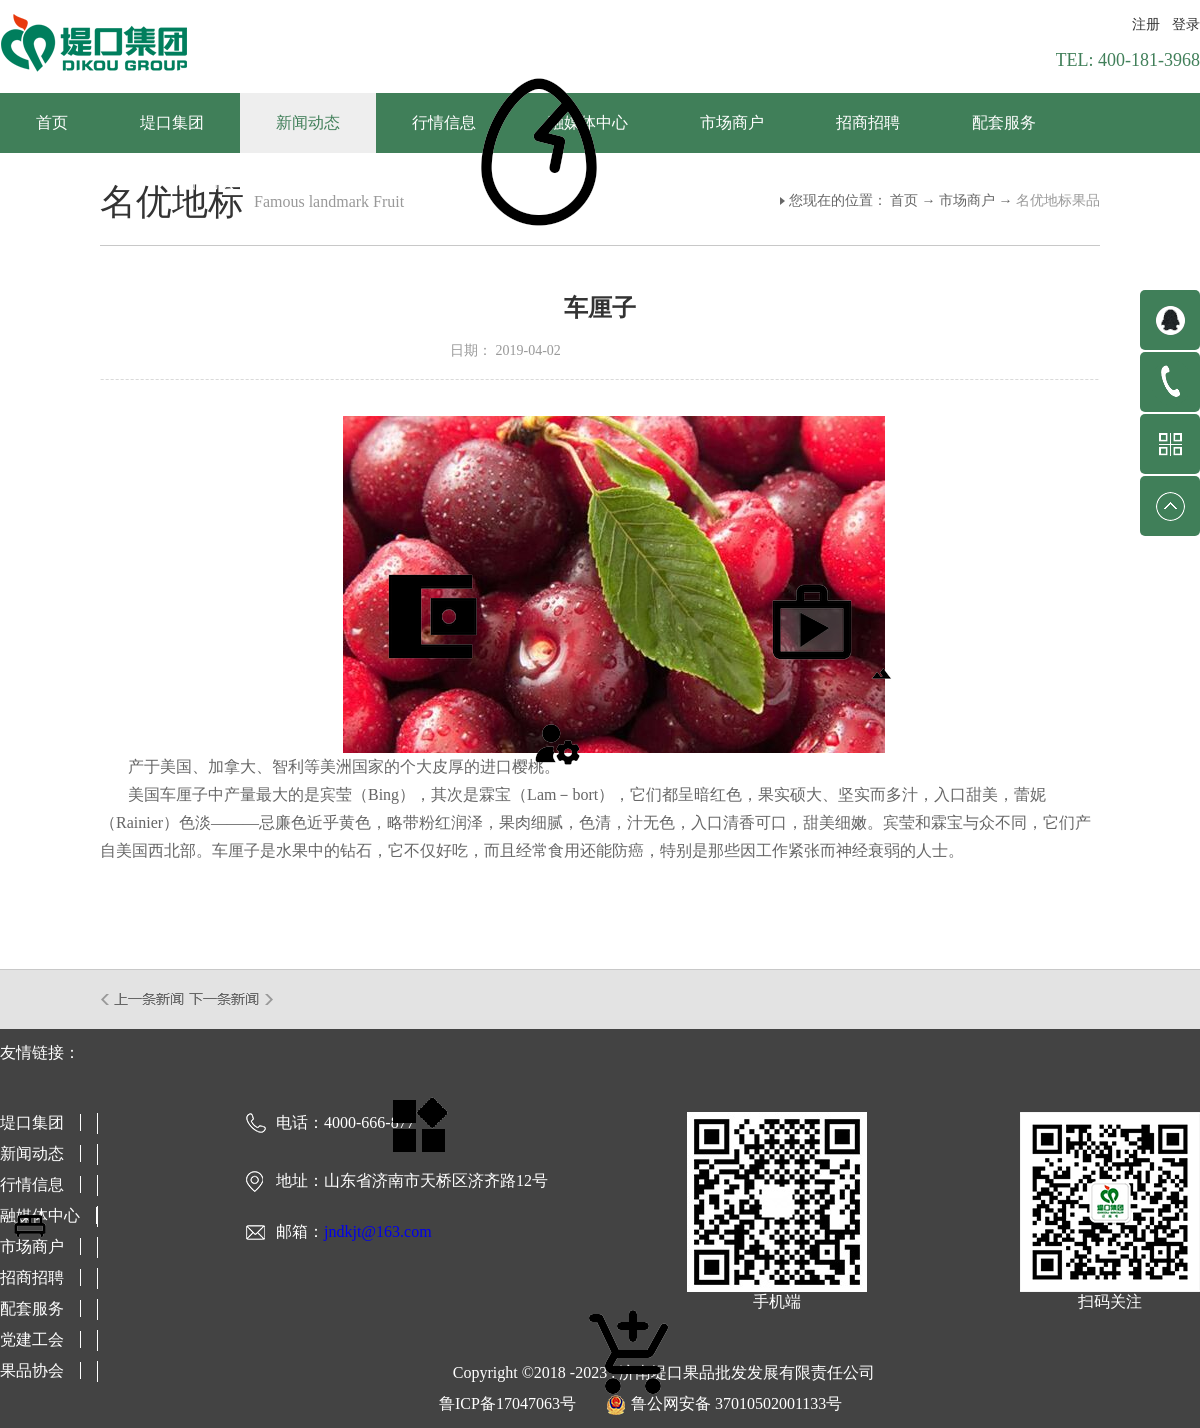 This screenshot has width=1200, height=1428. Describe the element at coordinates (812, 624) in the screenshot. I see `open the app store or marketplace` at that location.